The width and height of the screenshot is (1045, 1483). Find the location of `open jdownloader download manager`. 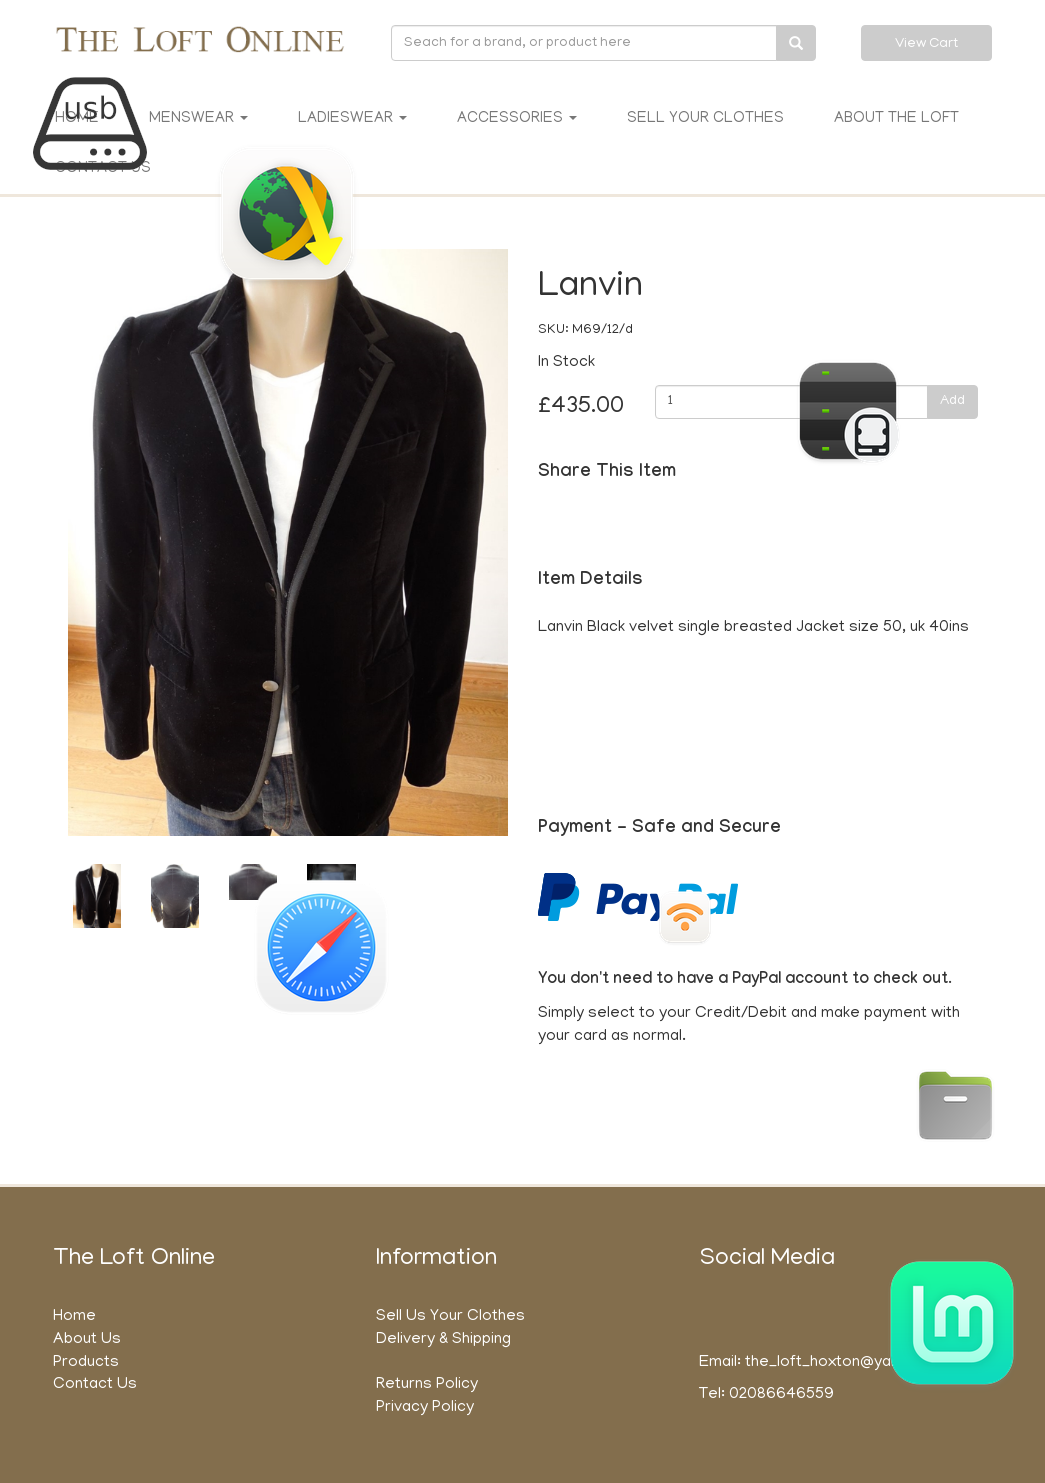

open jdownloader download manager is located at coordinates (287, 214).